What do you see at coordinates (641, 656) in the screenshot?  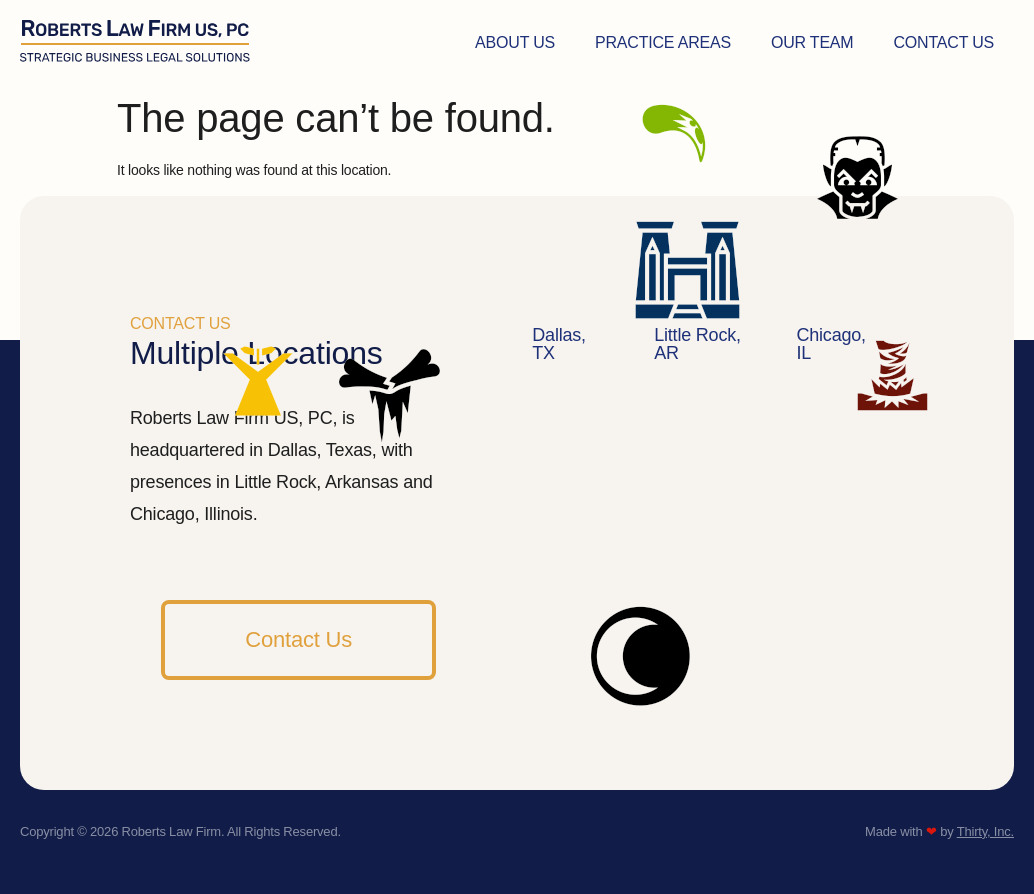 I see `toggle dark mode or night theme` at bounding box center [641, 656].